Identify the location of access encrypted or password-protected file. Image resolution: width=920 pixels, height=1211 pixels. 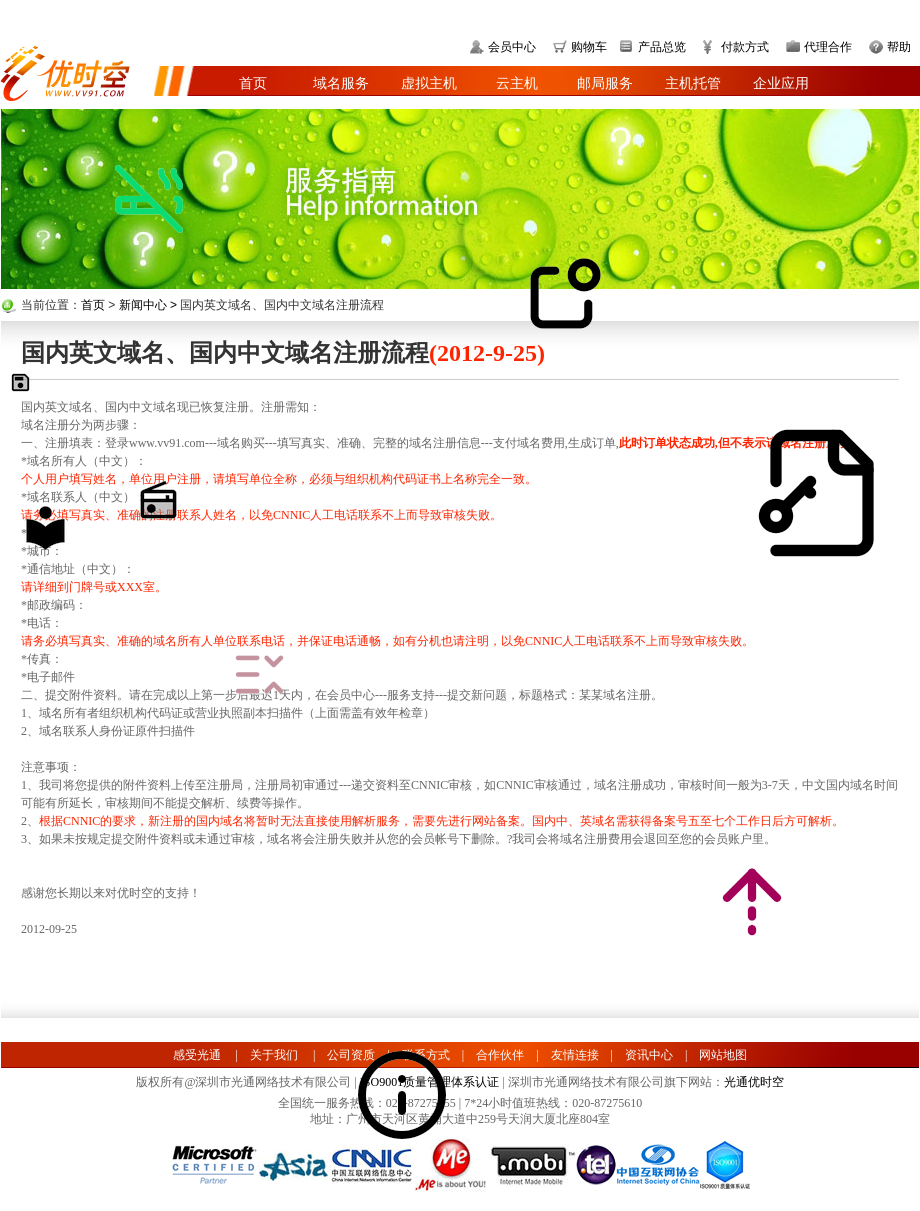
(822, 493).